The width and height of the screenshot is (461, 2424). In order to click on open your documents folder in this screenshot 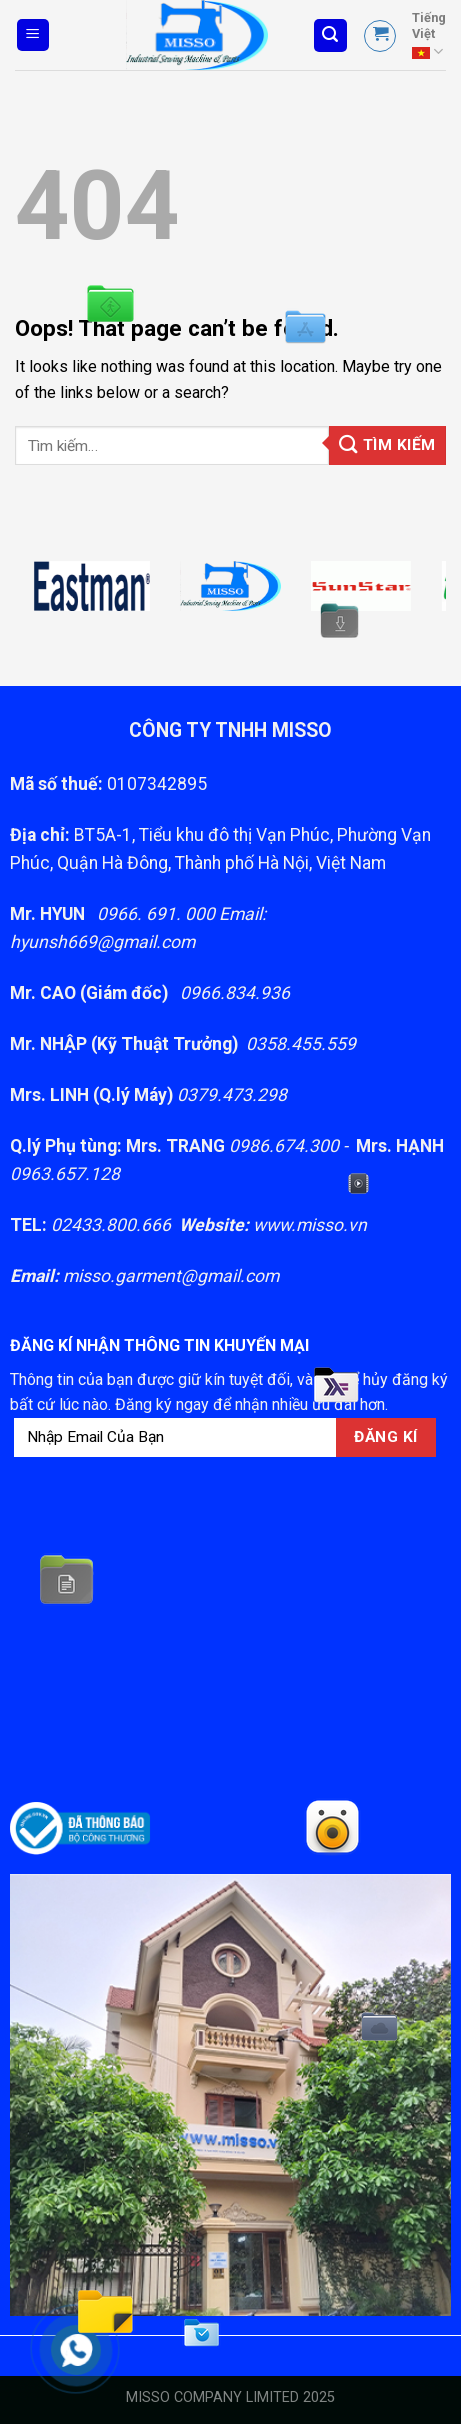, I will do `click(66, 1579)`.